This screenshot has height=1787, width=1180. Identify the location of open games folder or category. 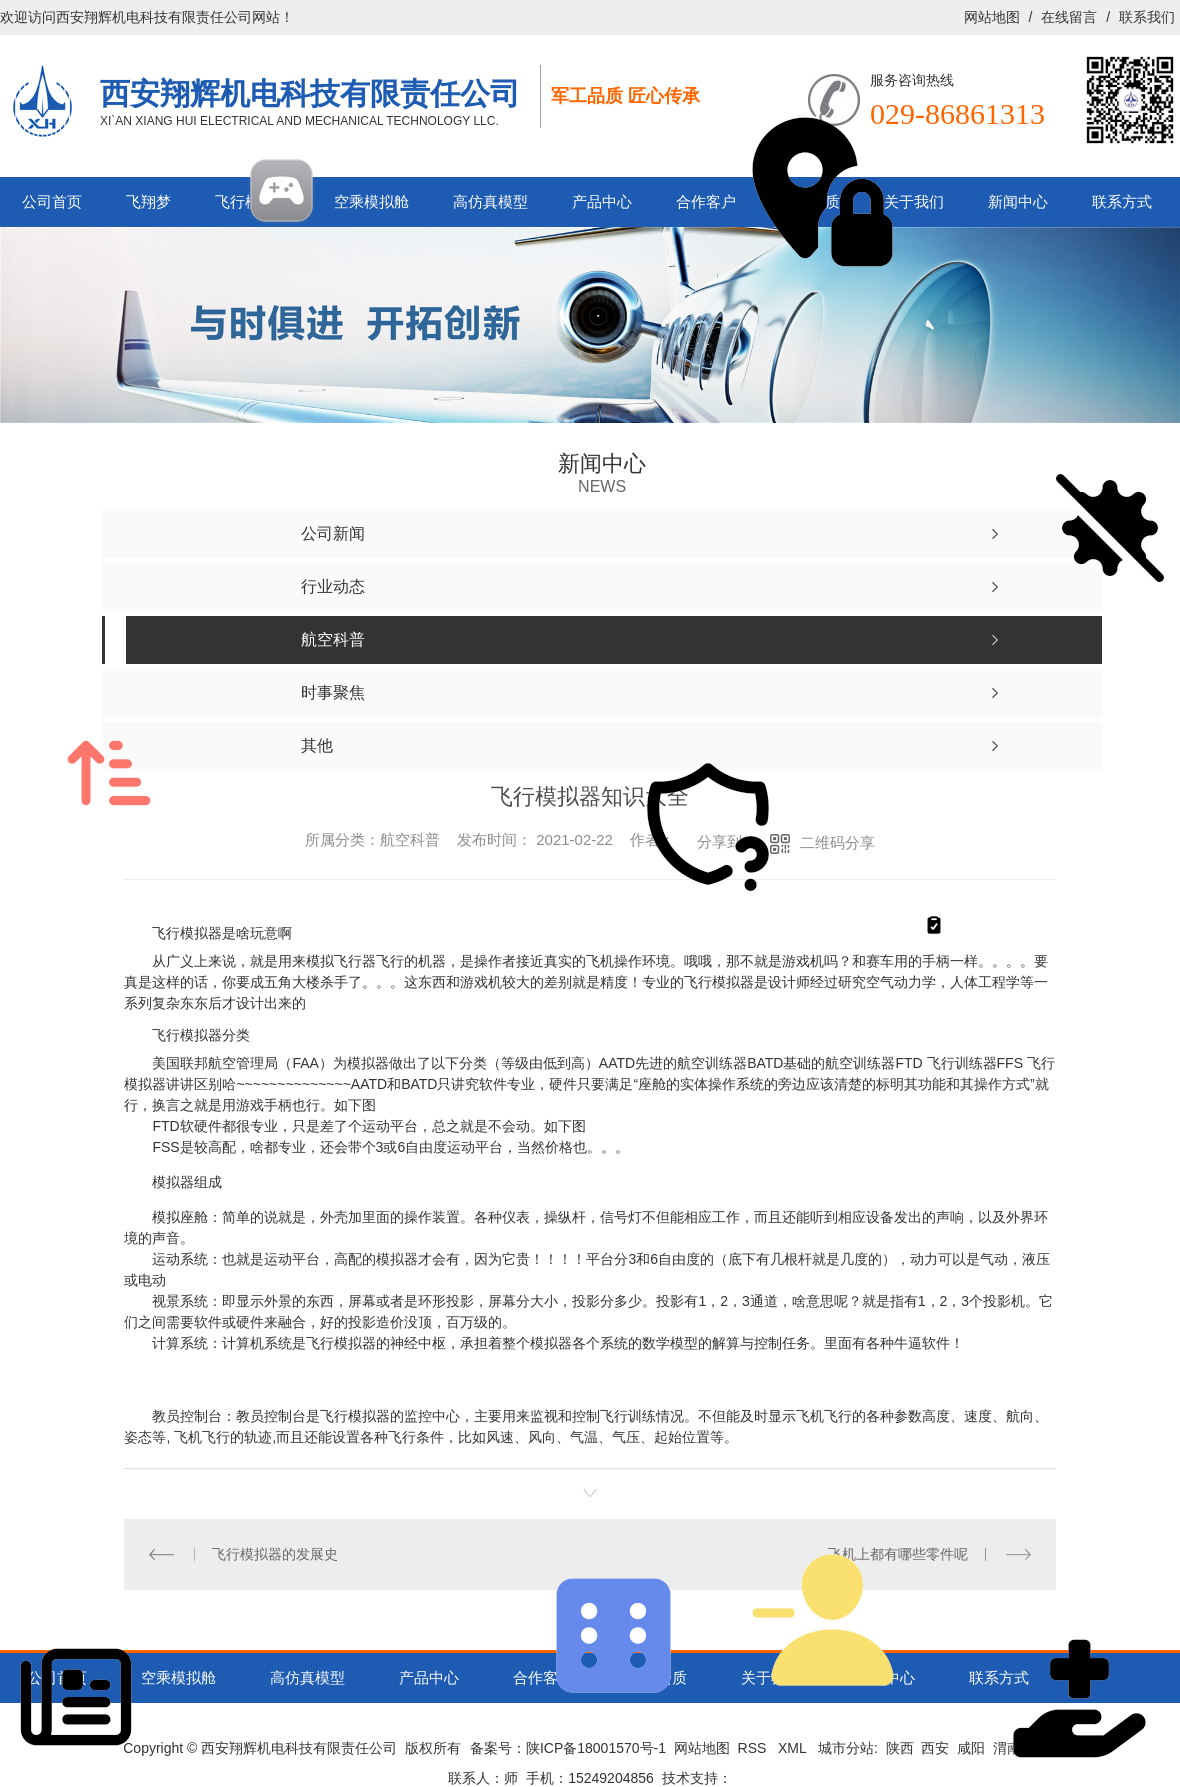
(281, 190).